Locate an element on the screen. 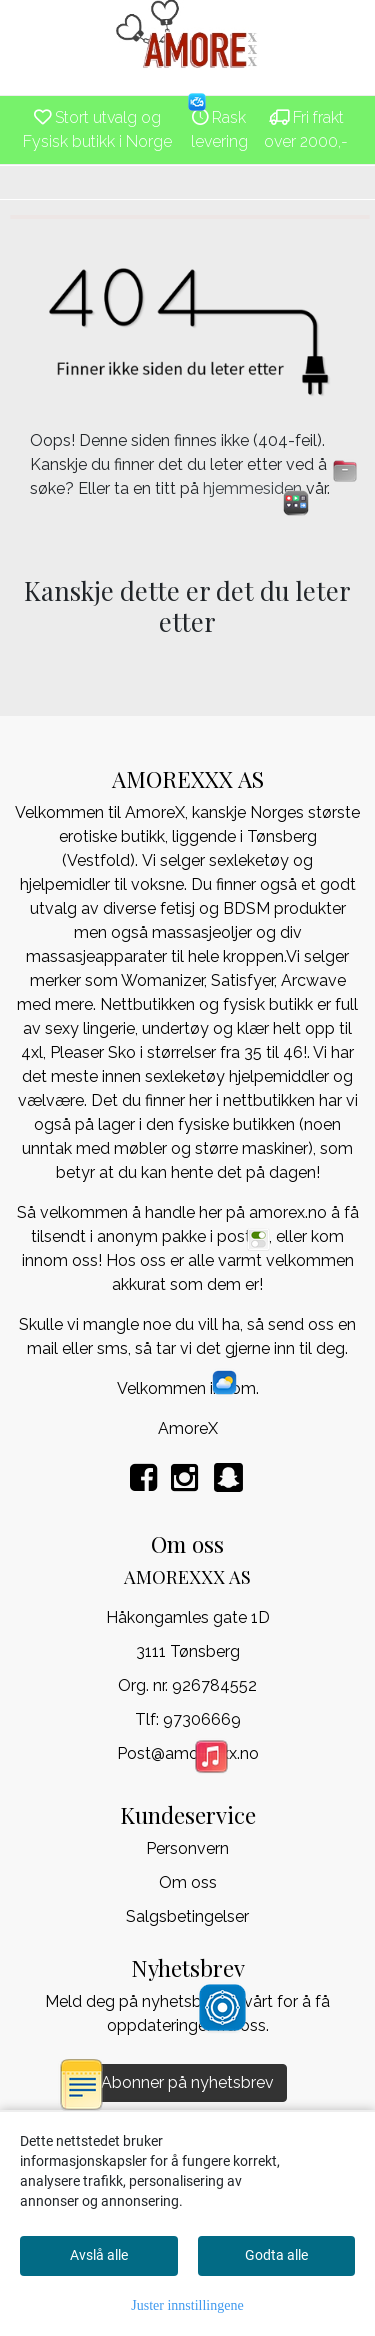  diagnose and troubleshoot SELinux security alerts is located at coordinates (197, 102).